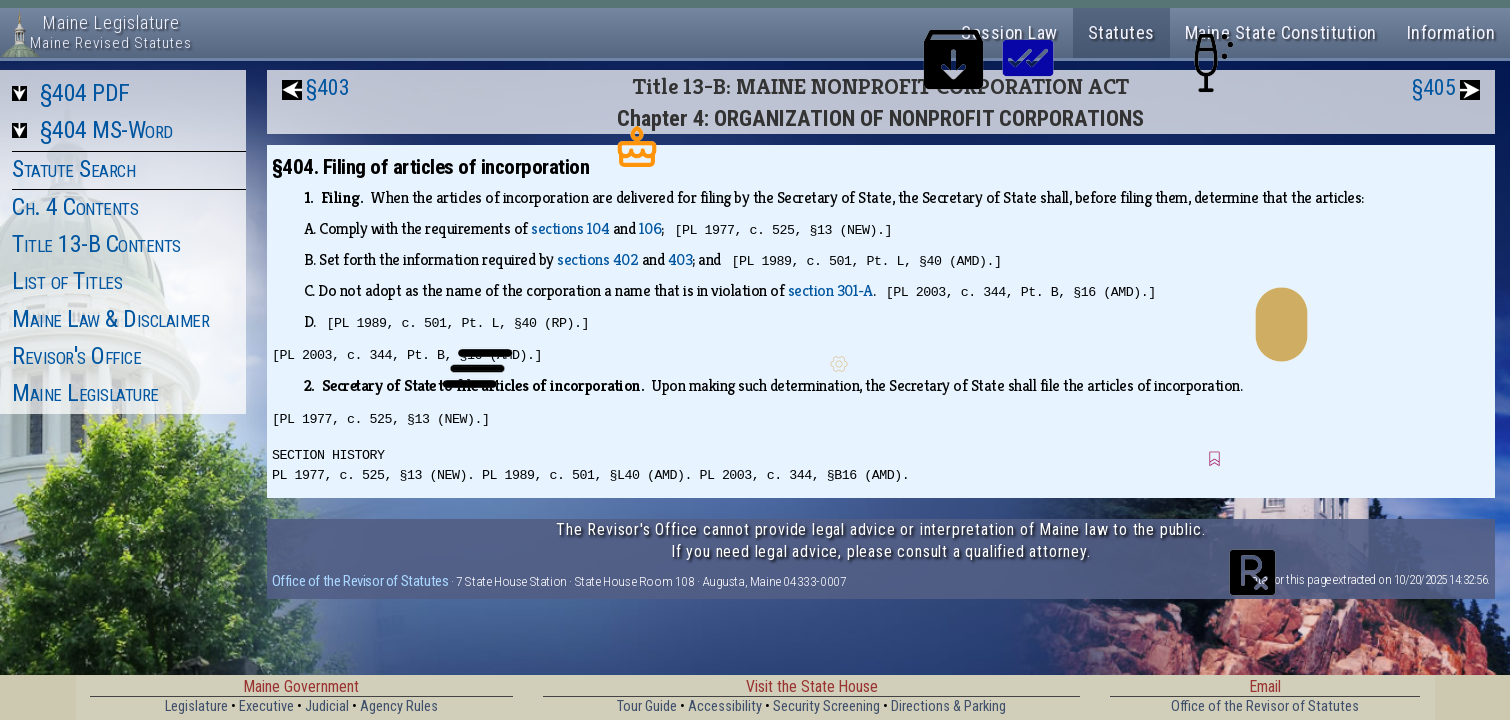  What do you see at coordinates (1208, 63) in the screenshot?
I see `celebrate an achievement or milestone` at bounding box center [1208, 63].